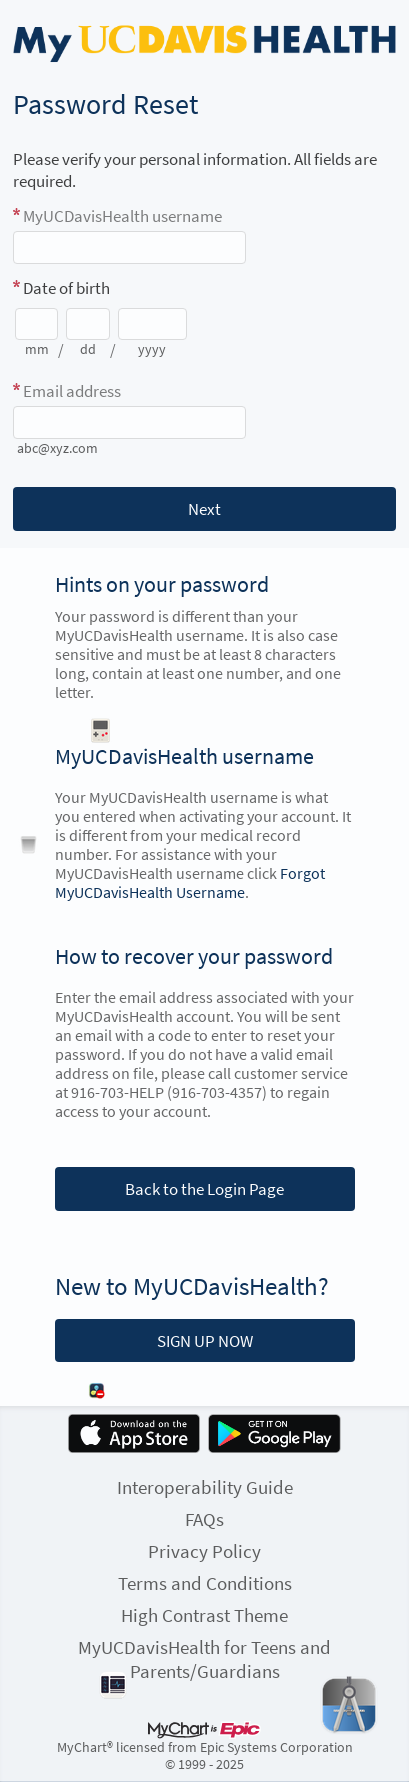 The height and width of the screenshot is (1782, 409). I want to click on open mission center system monitor, so click(113, 1685).